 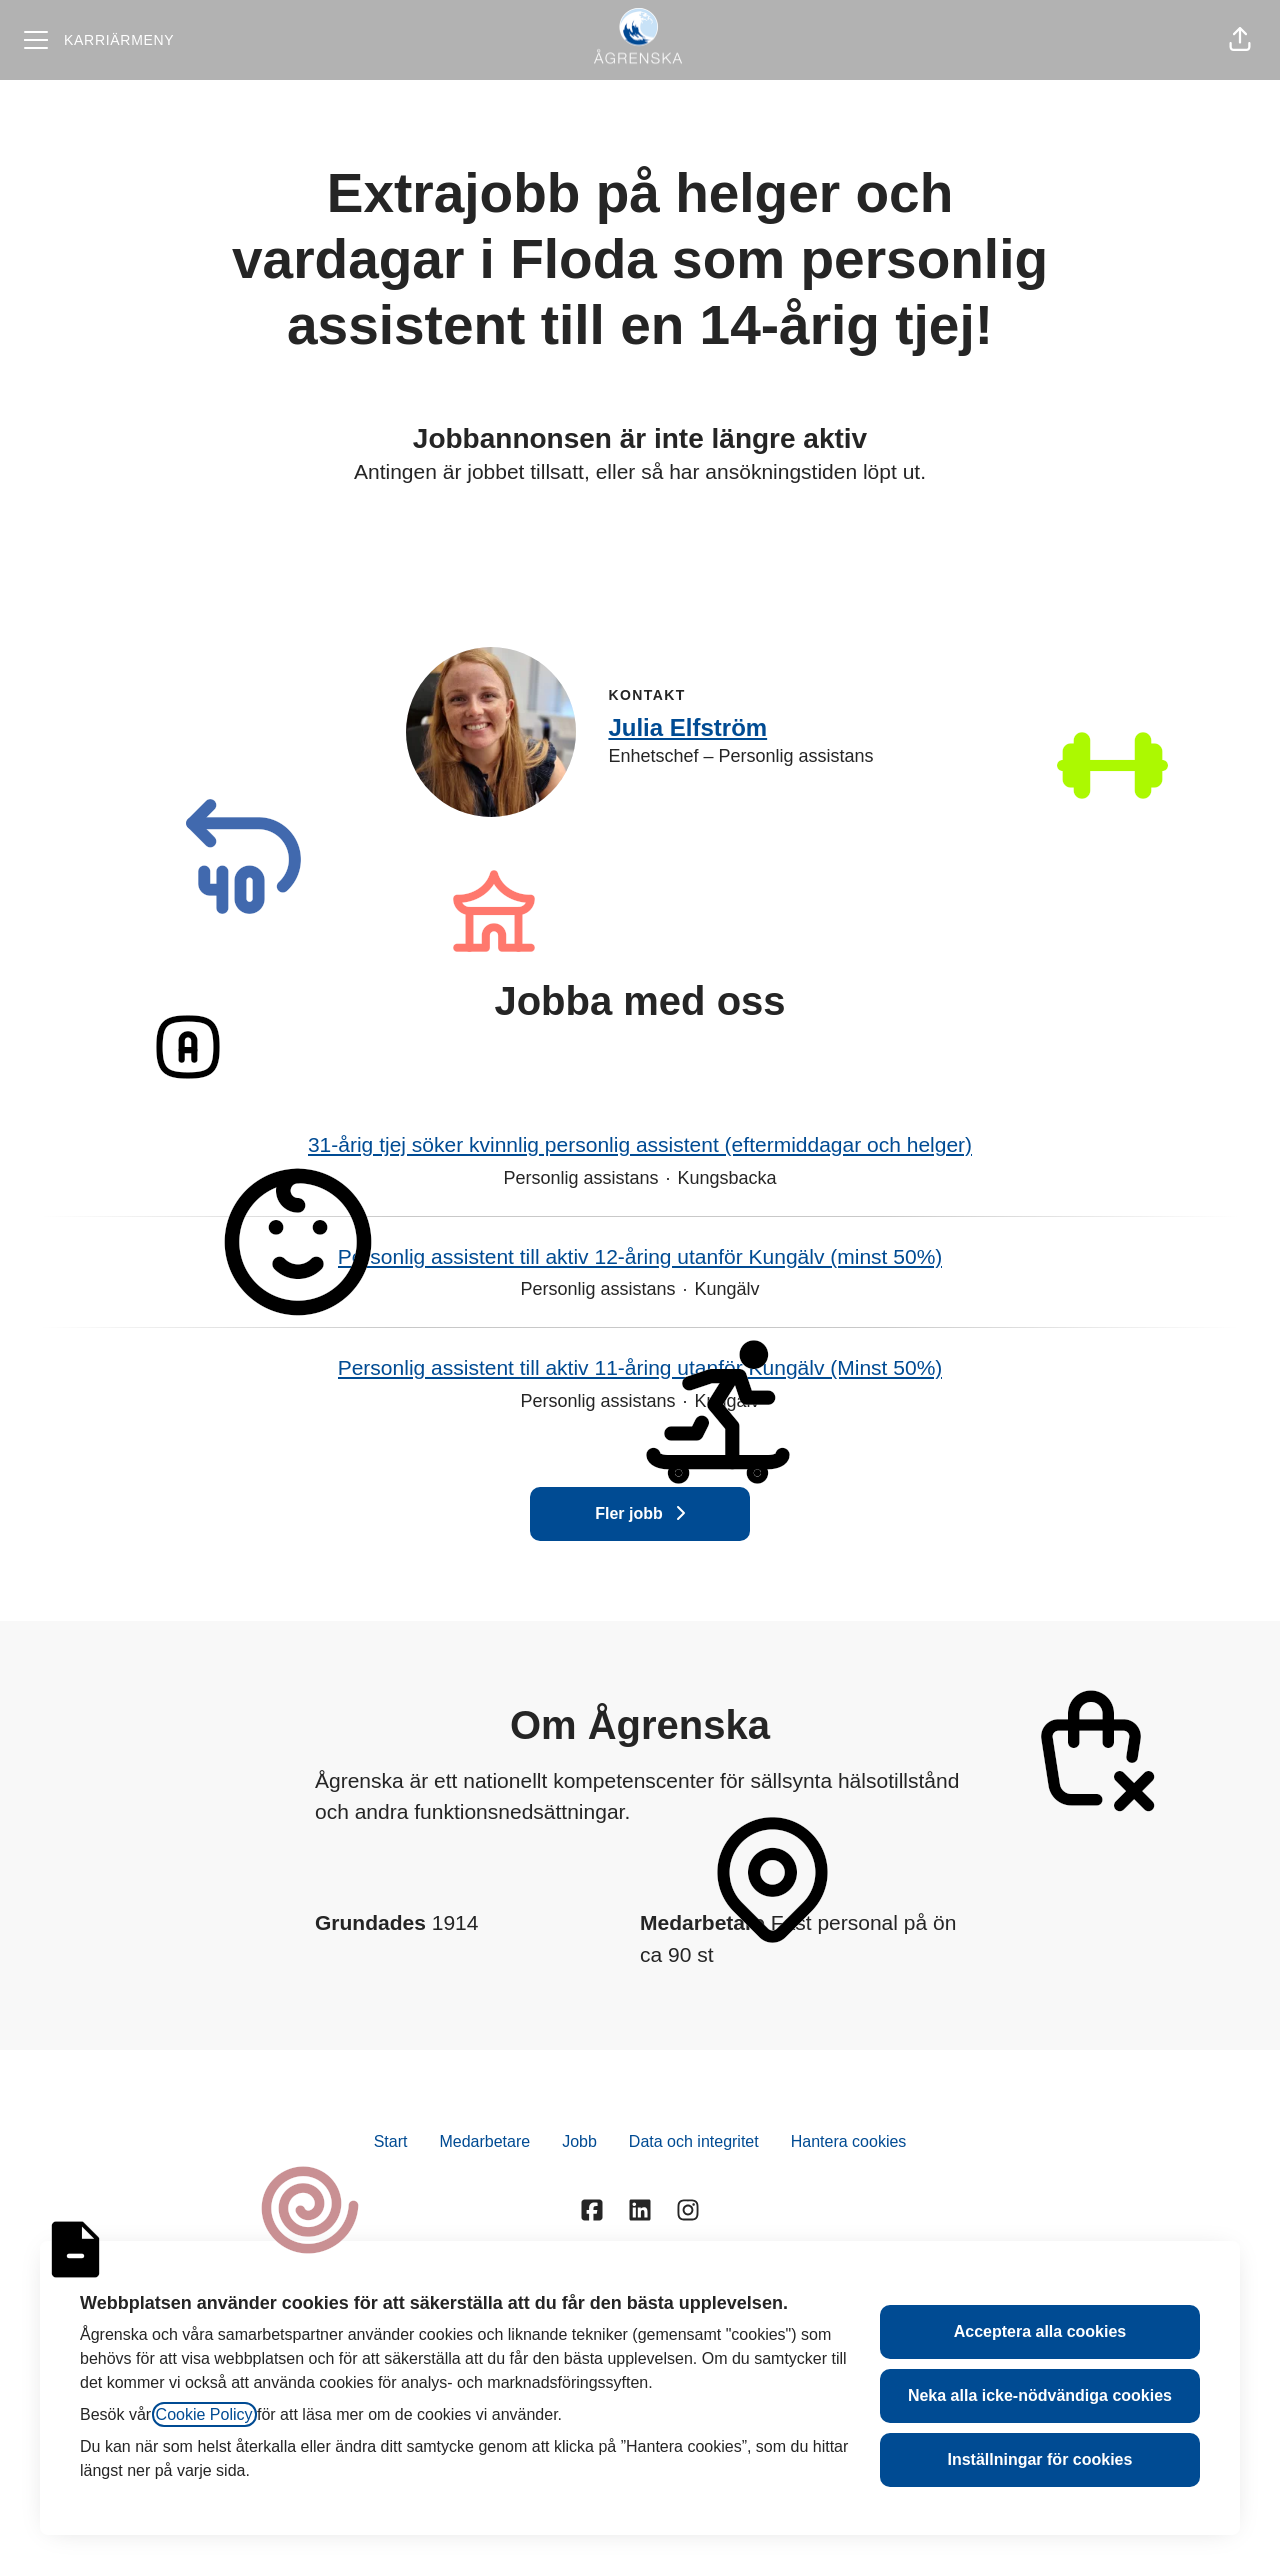 What do you see at coordinates (494, 911) in the screenshot?
I see `view pavilion or gazebo location` at bounding box center [494, 911].